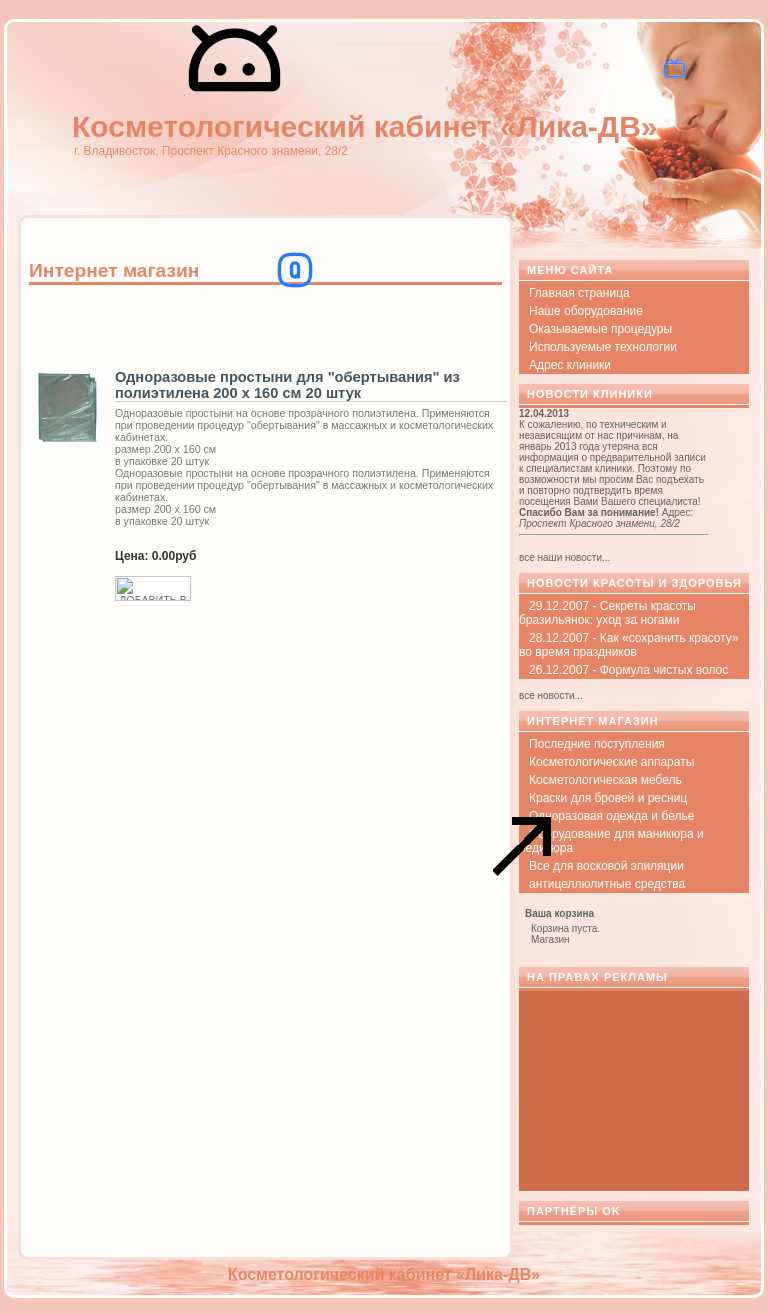 The width and height of the screenshot is (768, 1314). Describe the element at coordinates (234, 61) in the screenshot. I see `android device or operating system indicator` at that location.